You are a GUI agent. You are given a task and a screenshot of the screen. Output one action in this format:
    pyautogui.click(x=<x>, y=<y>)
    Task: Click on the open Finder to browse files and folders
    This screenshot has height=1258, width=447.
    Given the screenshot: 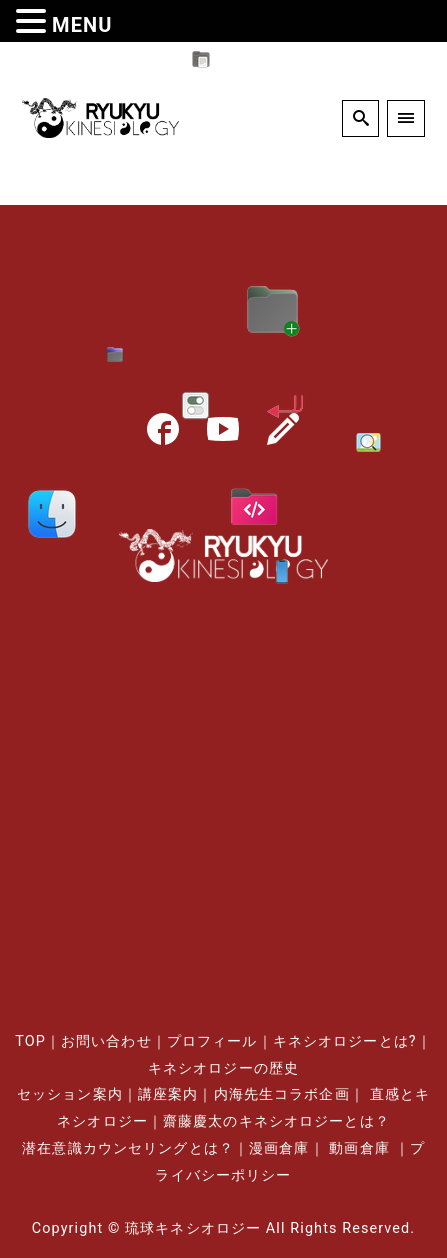 What is the action you would take?
    pyautogui.click(x=52, y=514)
    